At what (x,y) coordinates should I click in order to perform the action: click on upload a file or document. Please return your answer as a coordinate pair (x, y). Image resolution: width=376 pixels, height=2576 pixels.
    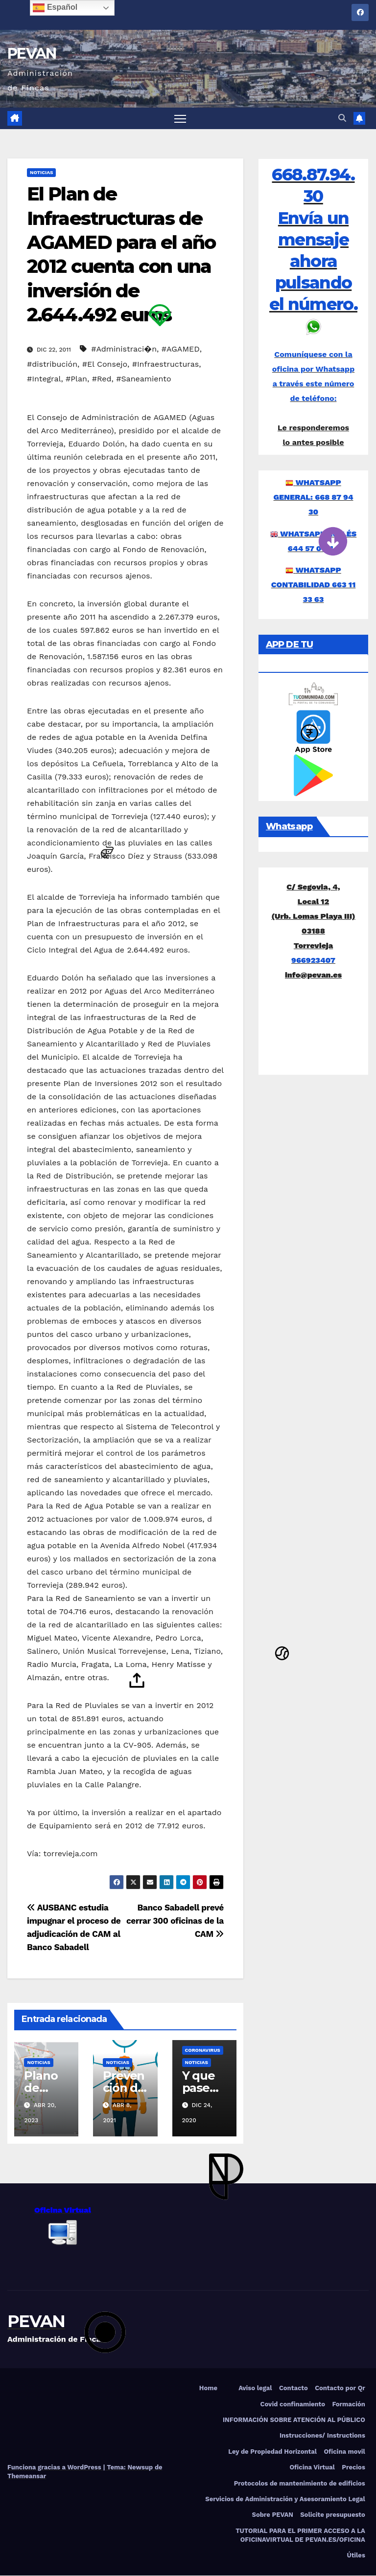
    Looking at the image, I should click on (137, 1681).